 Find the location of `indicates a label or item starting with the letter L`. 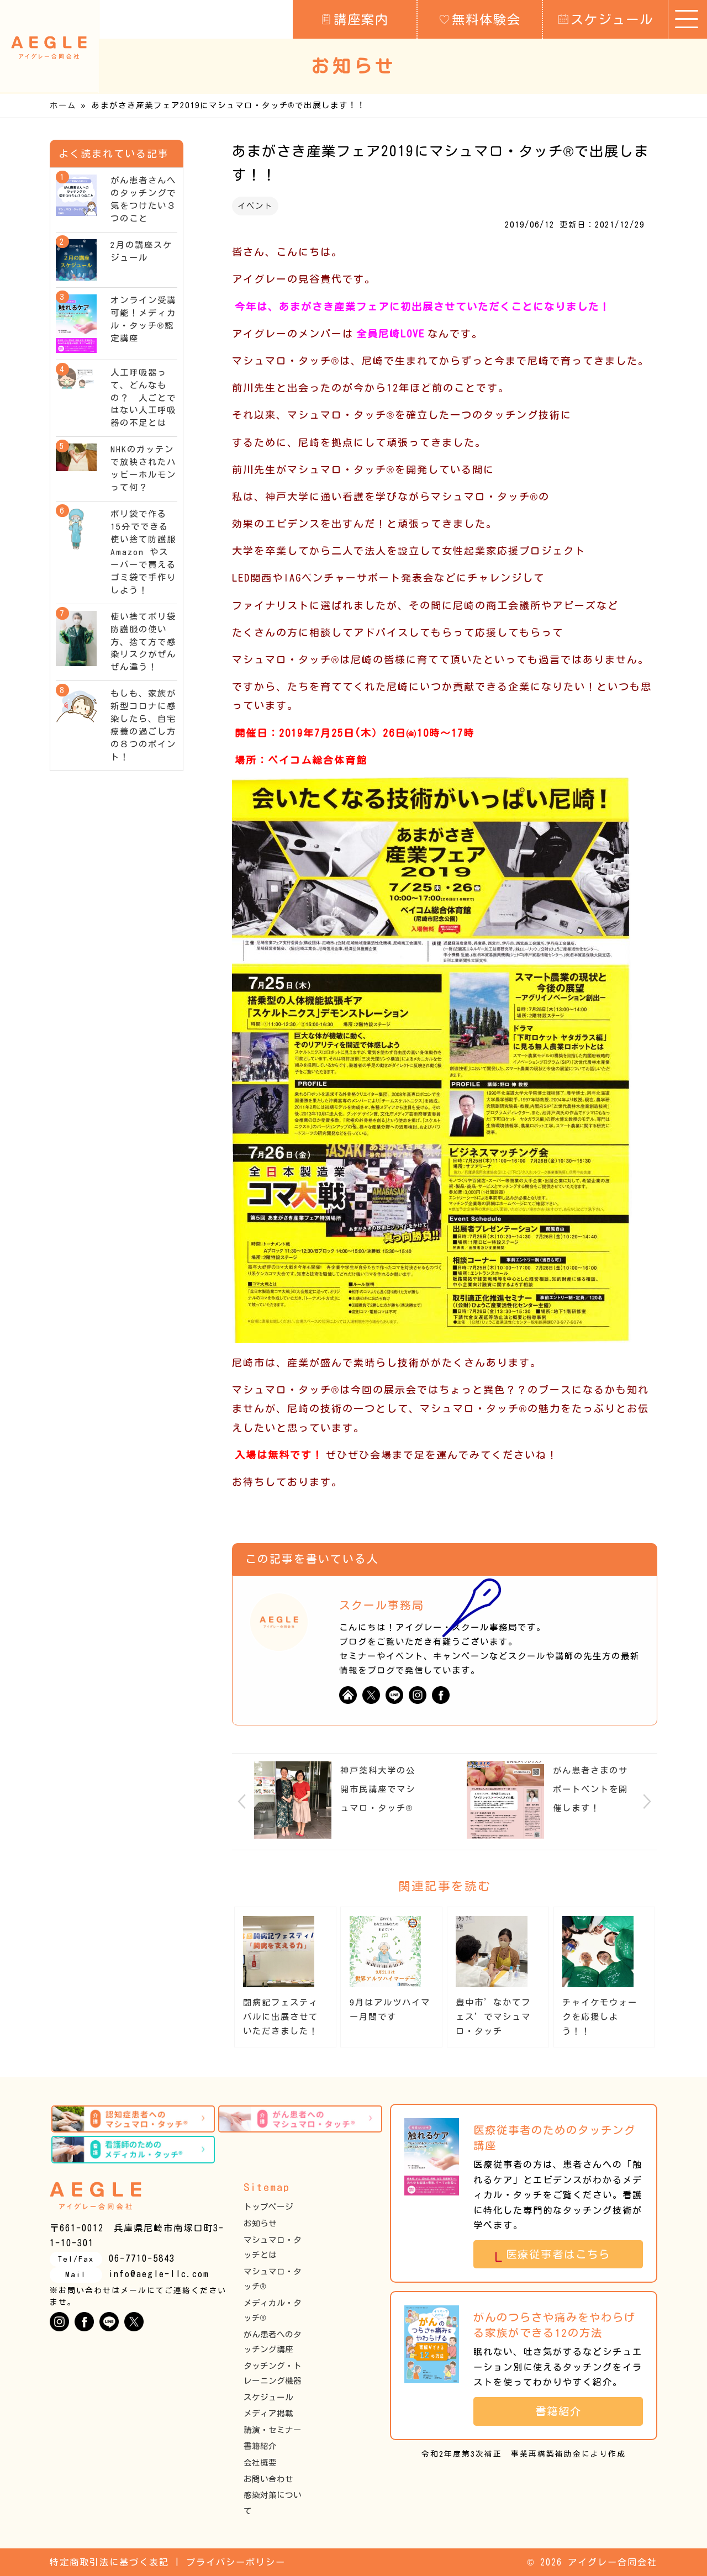

indicates a label or item starting with the letter L is located at coordinates (499, 2257).